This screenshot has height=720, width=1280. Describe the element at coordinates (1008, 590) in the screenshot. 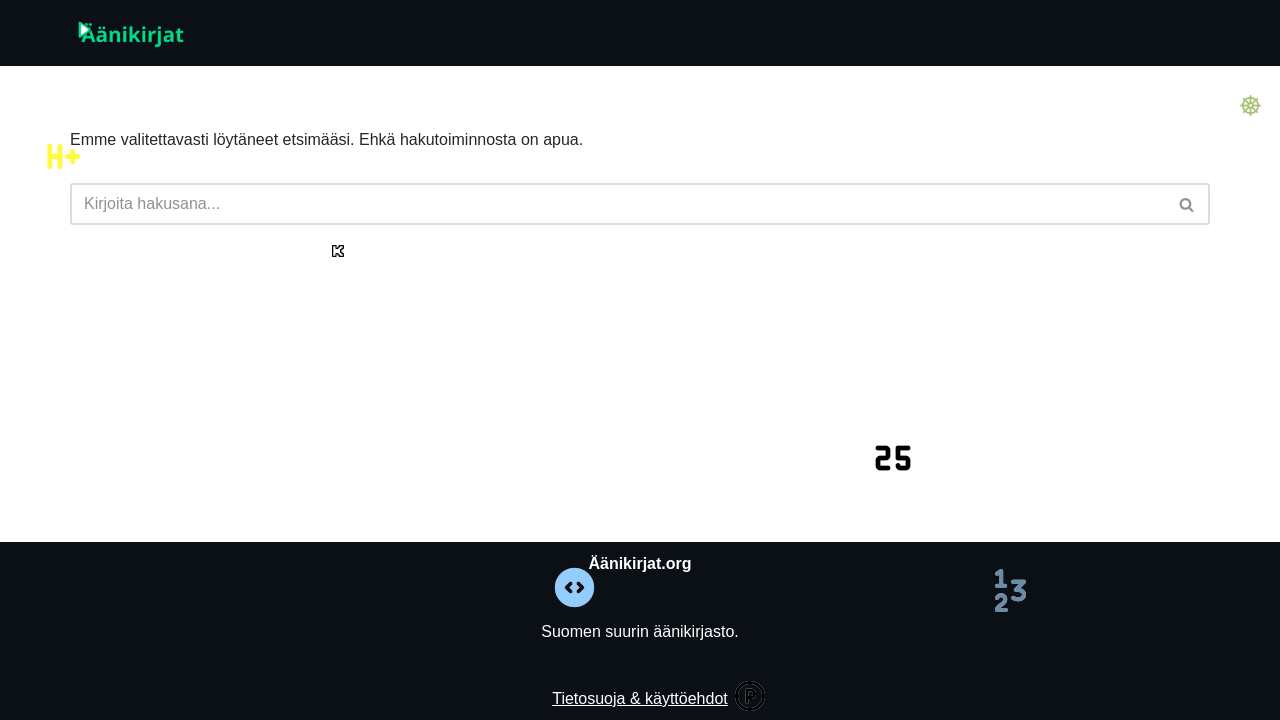

I see `toggle numbered list formatting` at that location.